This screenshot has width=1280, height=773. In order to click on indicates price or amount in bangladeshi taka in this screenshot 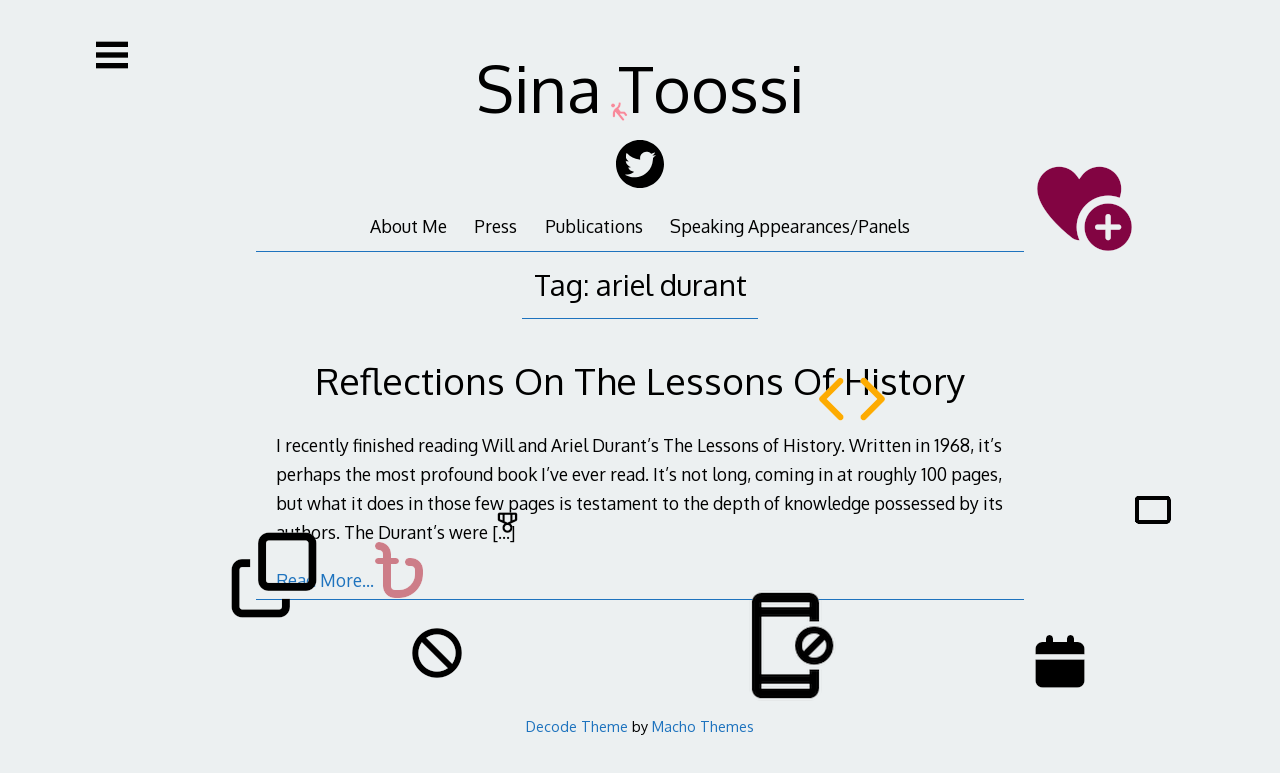, I will do `click(399, 570)`.